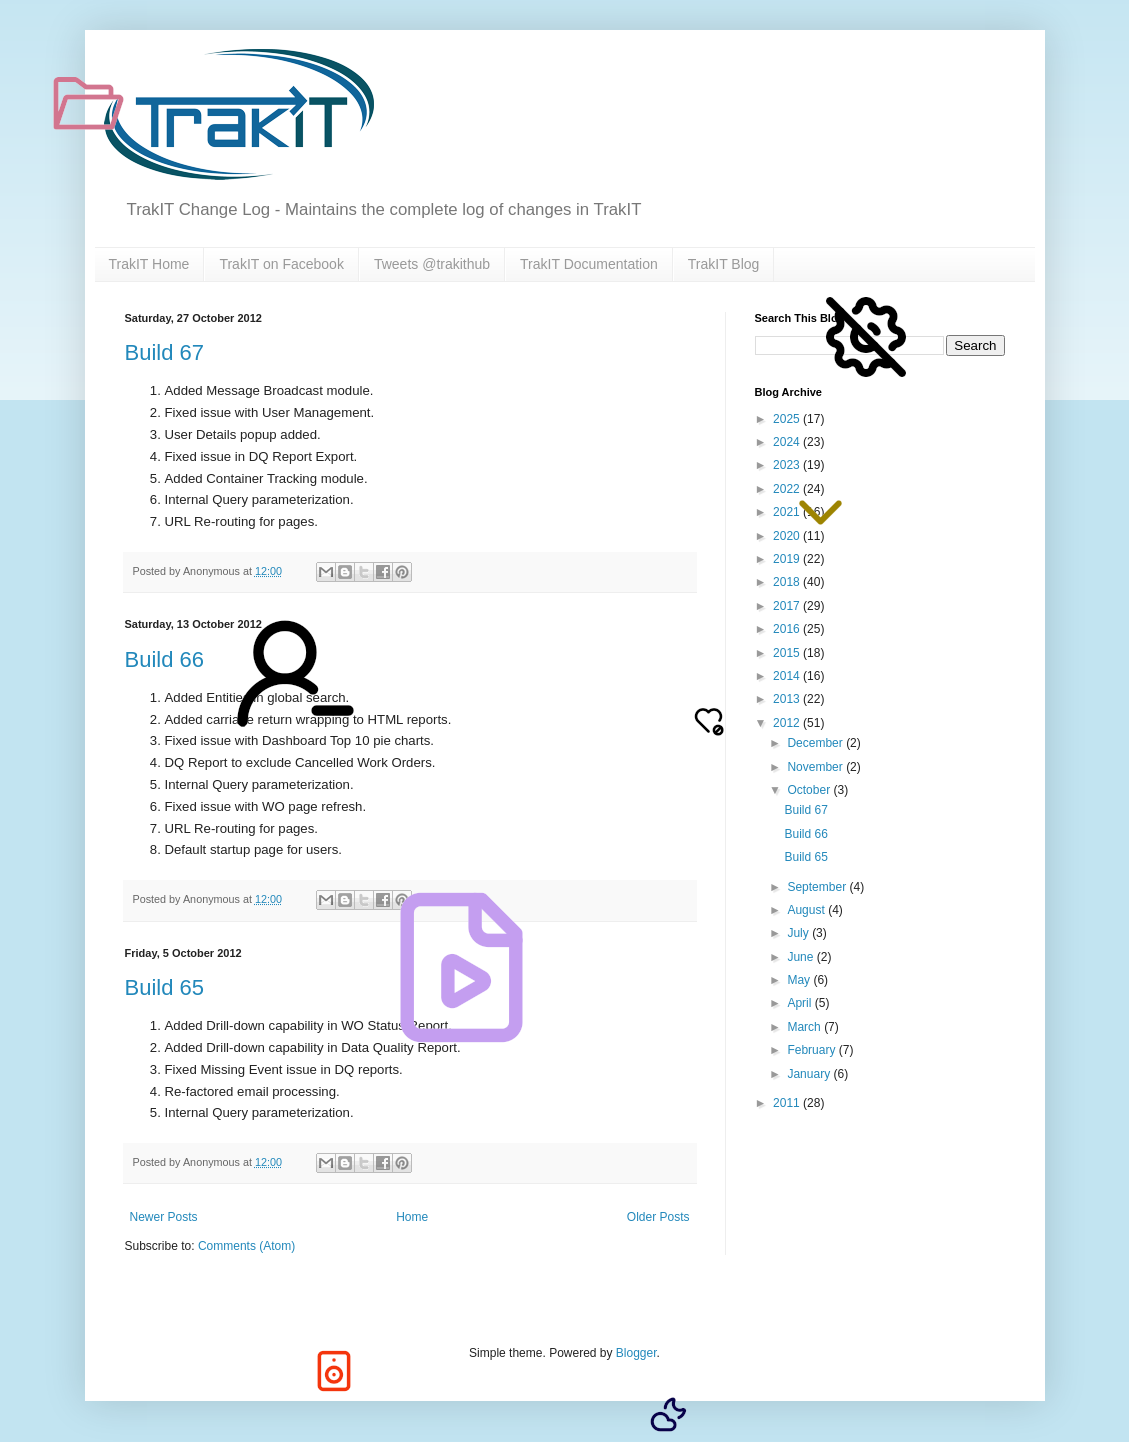 This screenshot has width=1129, height=1442. What do you see at coordinates (461, 967) in the screenshot?
I see `play a video file` at bounding box center [461, 967].